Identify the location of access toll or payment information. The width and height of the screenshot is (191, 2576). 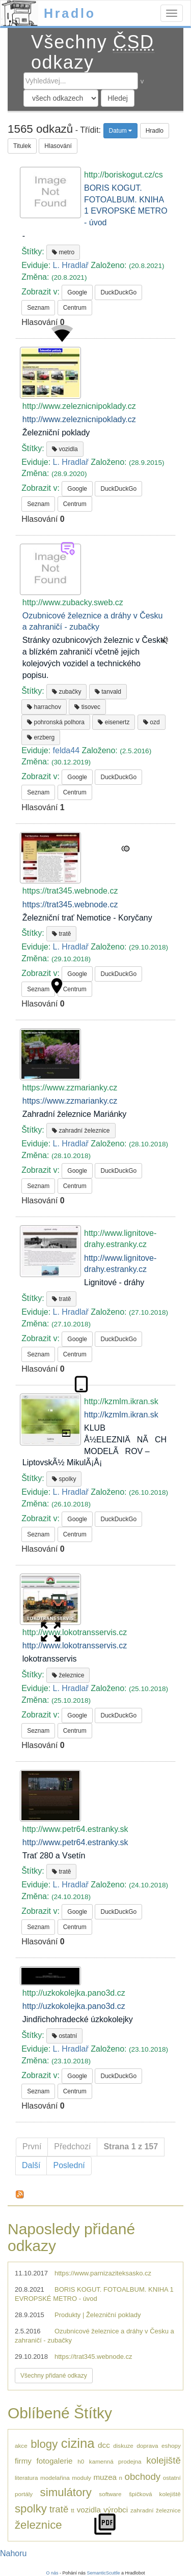
(125, 848).